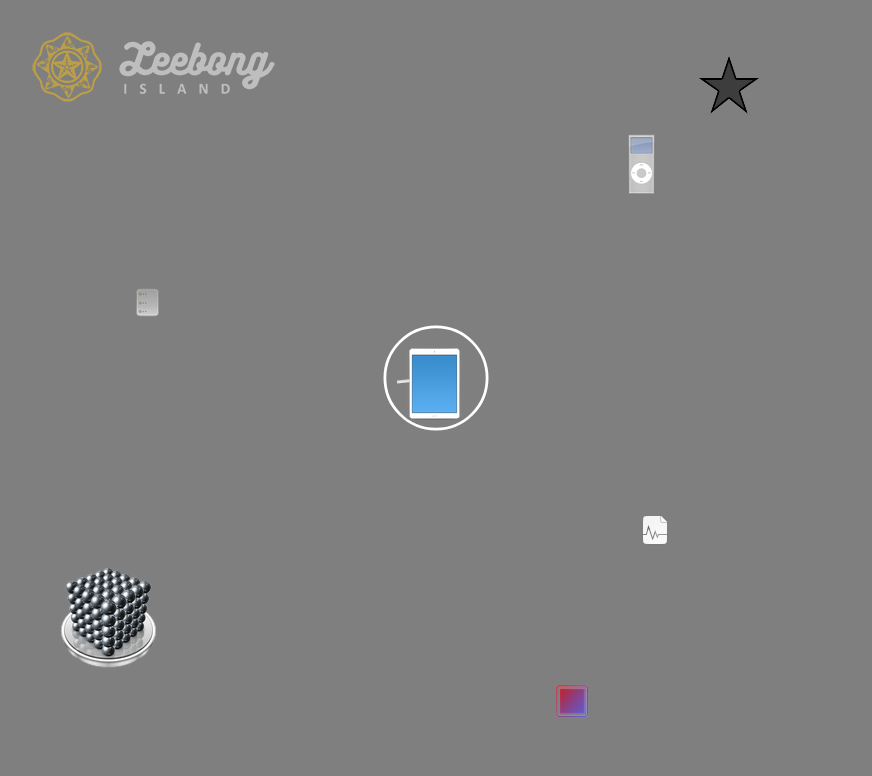 The image size is (872, 776). What do you see at coordinates (641, 164) in the screenshot?
I see `iPod nano device connected` at bounding box center [641, 164].